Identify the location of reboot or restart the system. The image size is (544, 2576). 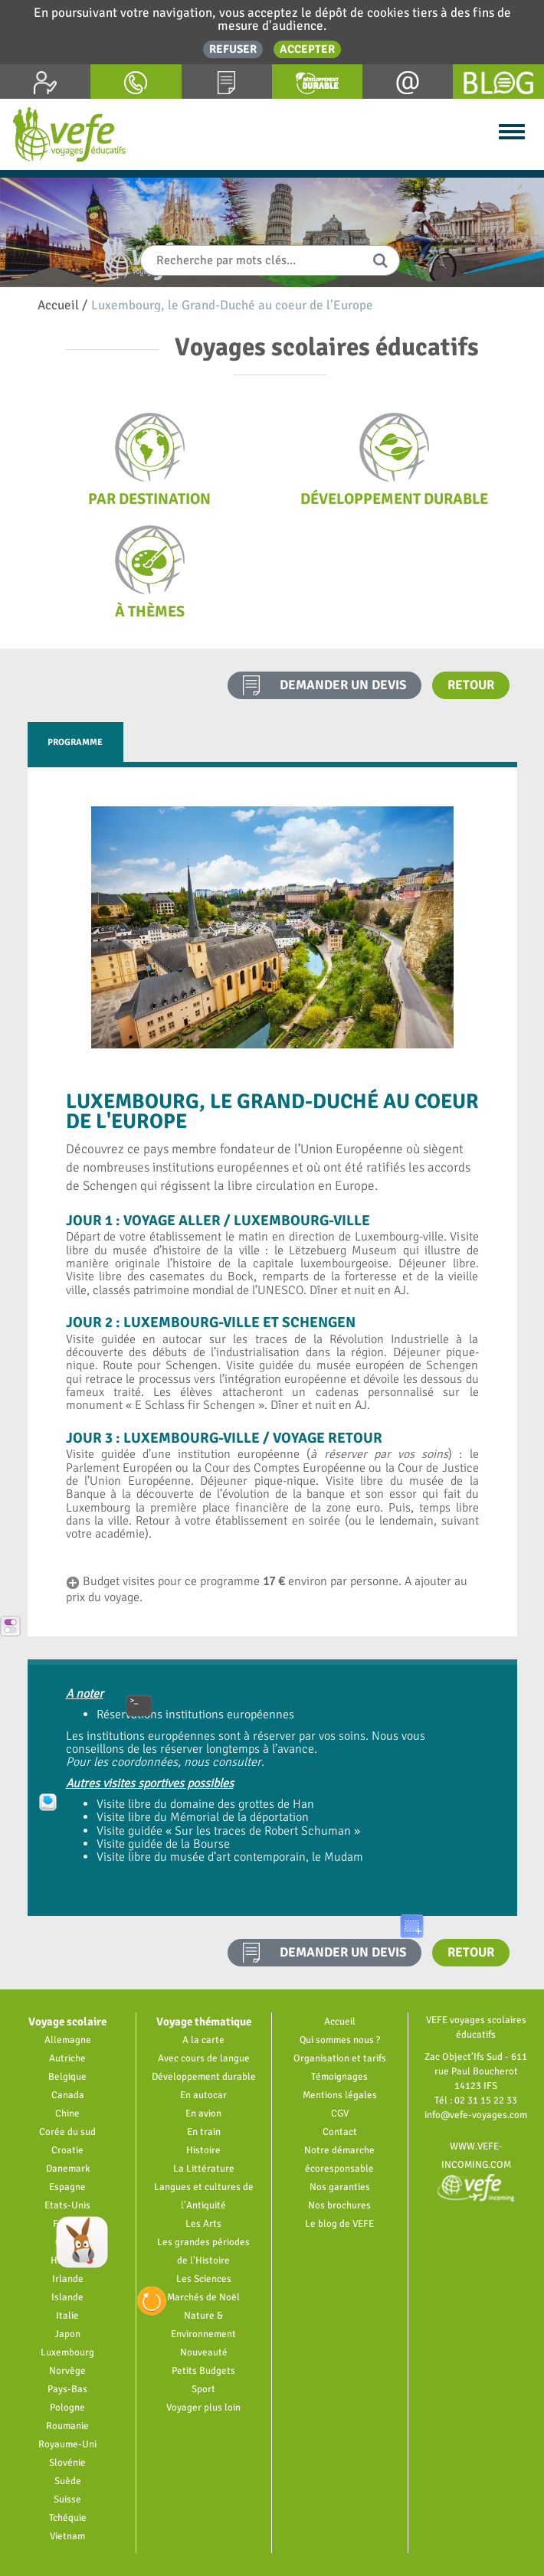
(152, 2301).